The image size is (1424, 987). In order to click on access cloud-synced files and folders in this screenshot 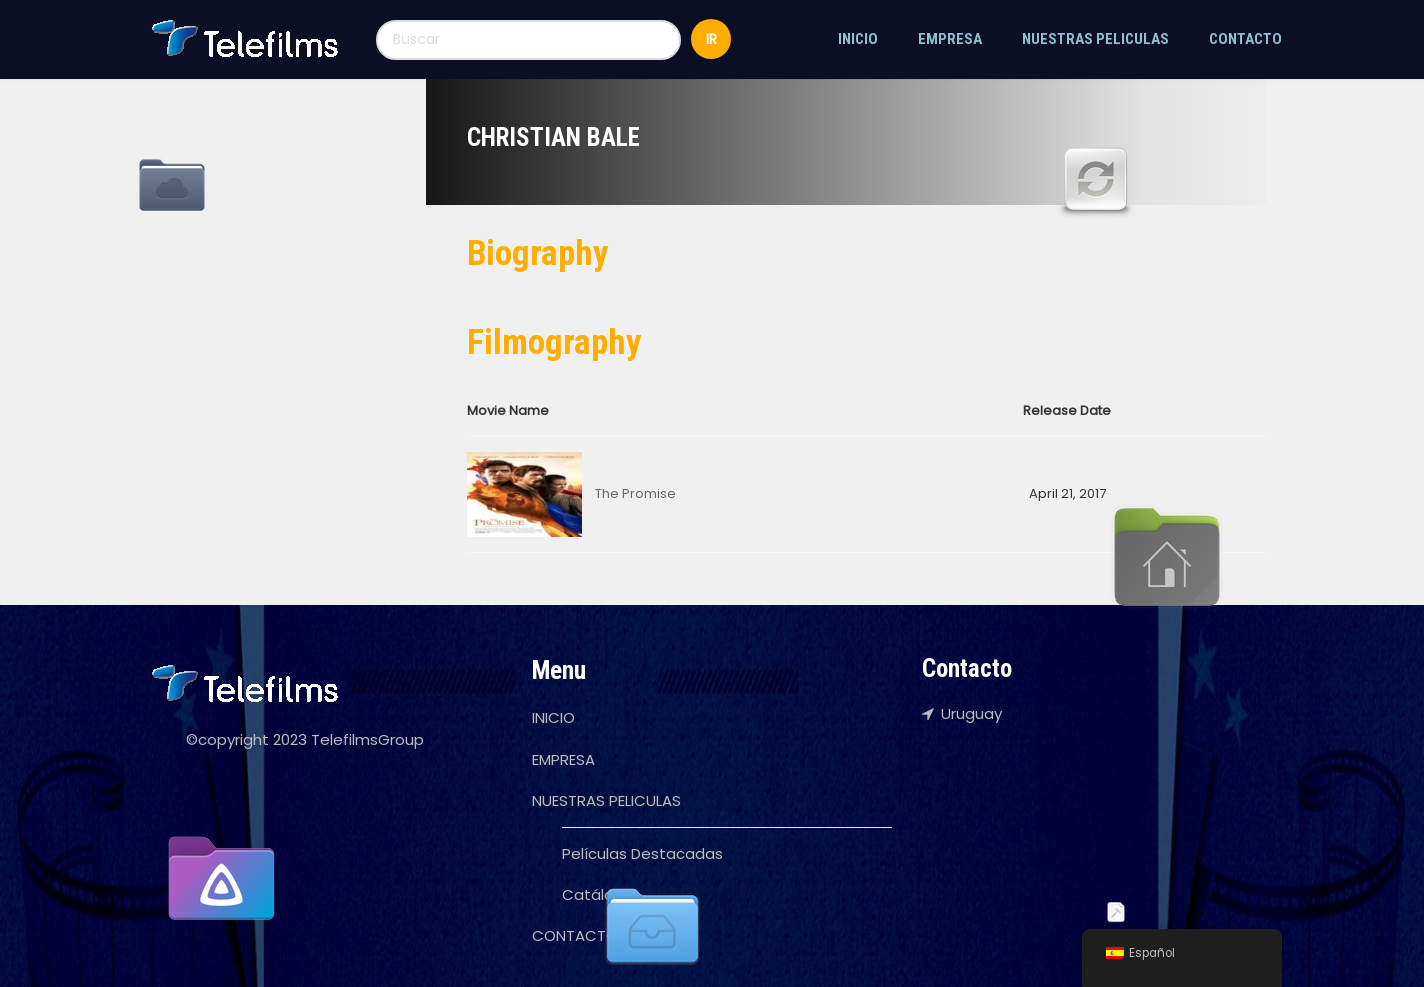, I will do `click(172, 185)`.